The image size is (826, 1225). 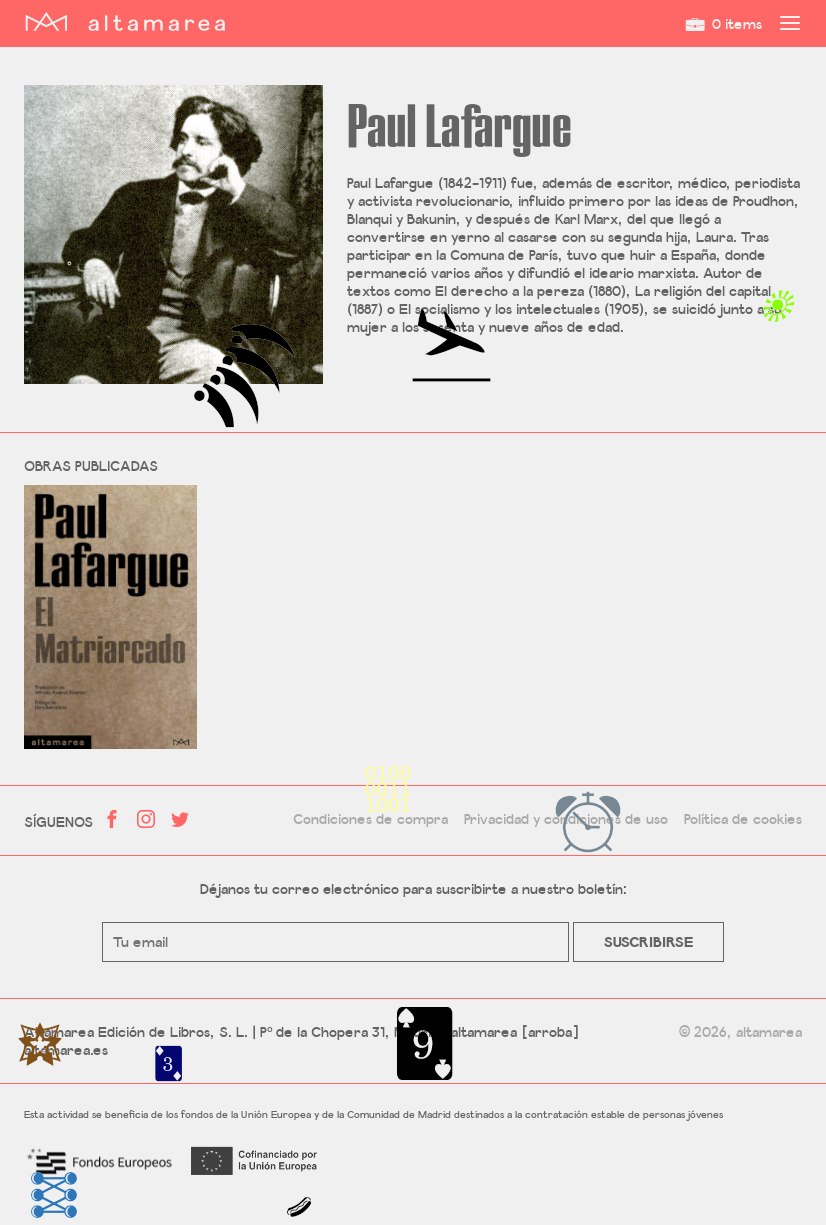 What do you see at coordinates (245, 375) in the screenshot?
I see `indicates a claw attack or scratch ability` at bounding box center [245, 375].